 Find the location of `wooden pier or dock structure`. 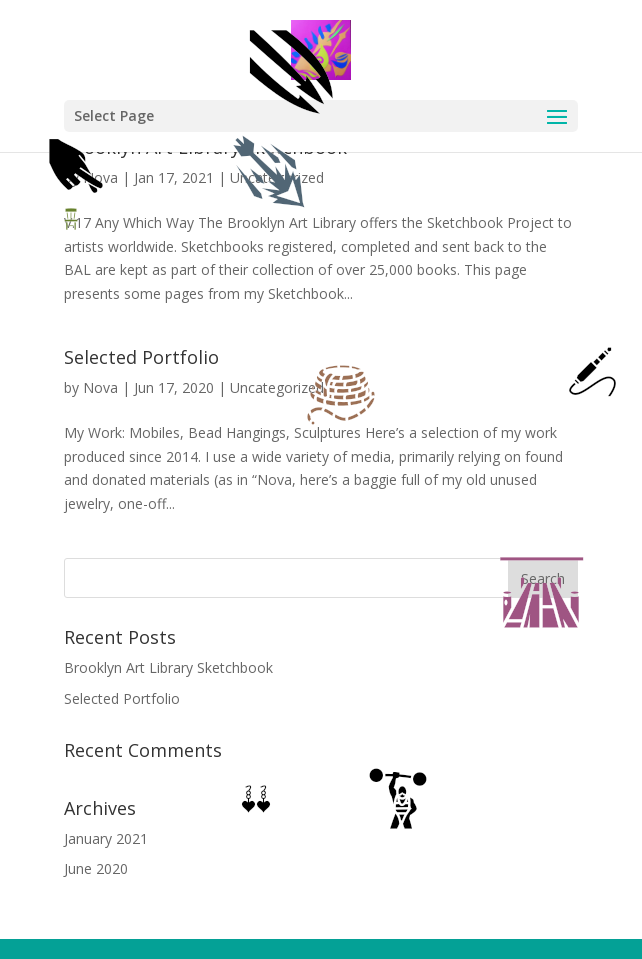

wooden pier or dock structure is located at coordinates (541, 587).